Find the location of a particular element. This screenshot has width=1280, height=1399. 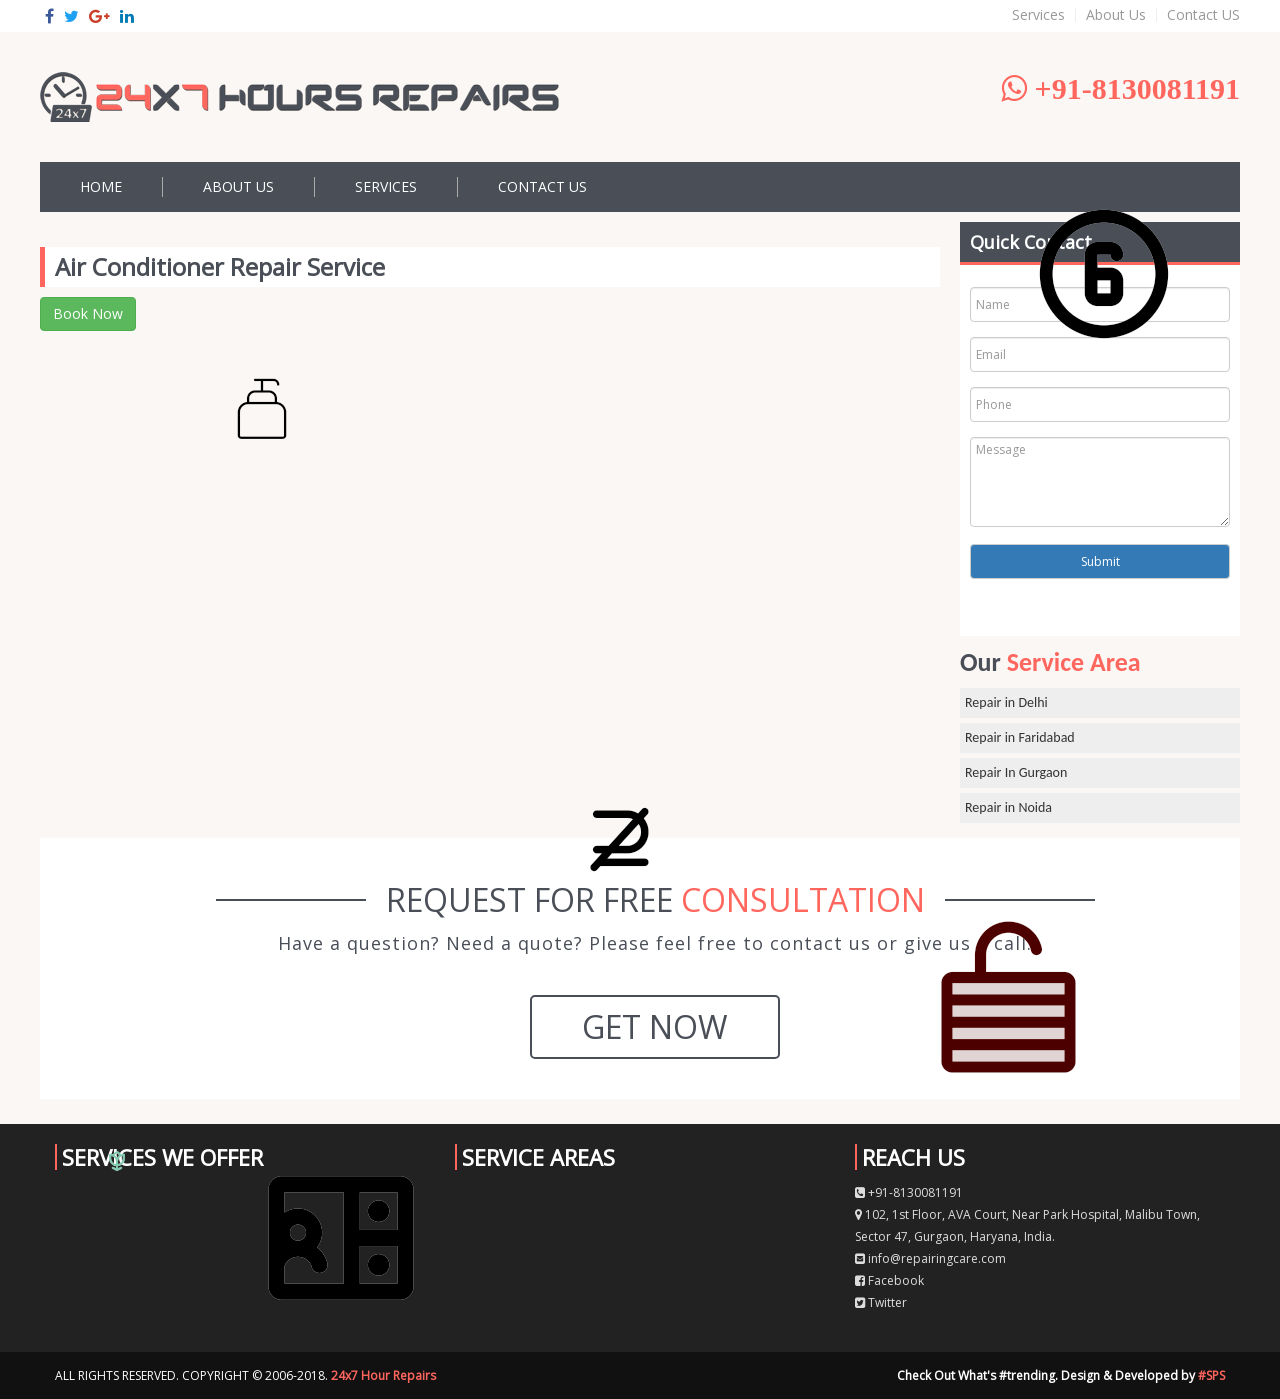

indicates step 6 in a multi-step process is located at coordinates (1104, 274).